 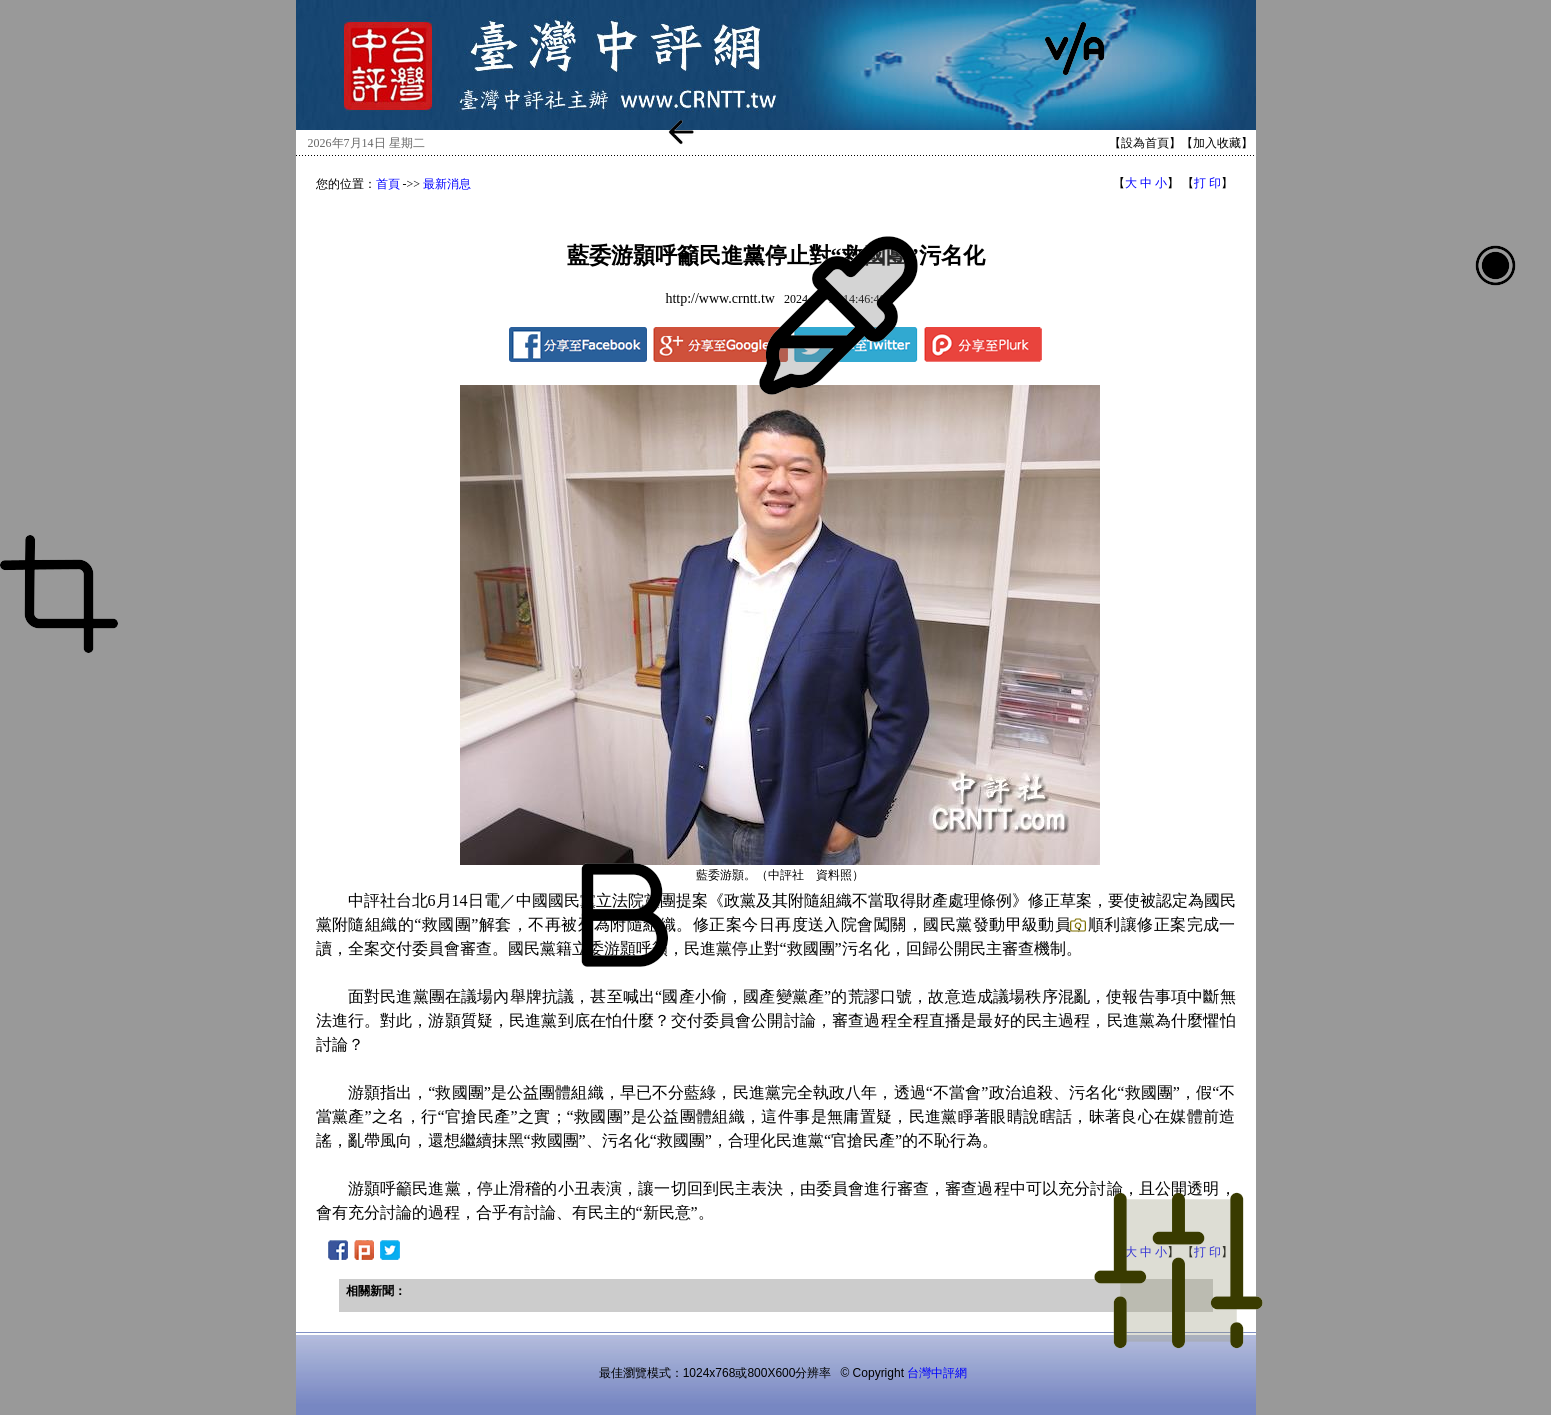 I want to click on go back to the previous screen, so click(x=681, y=132).